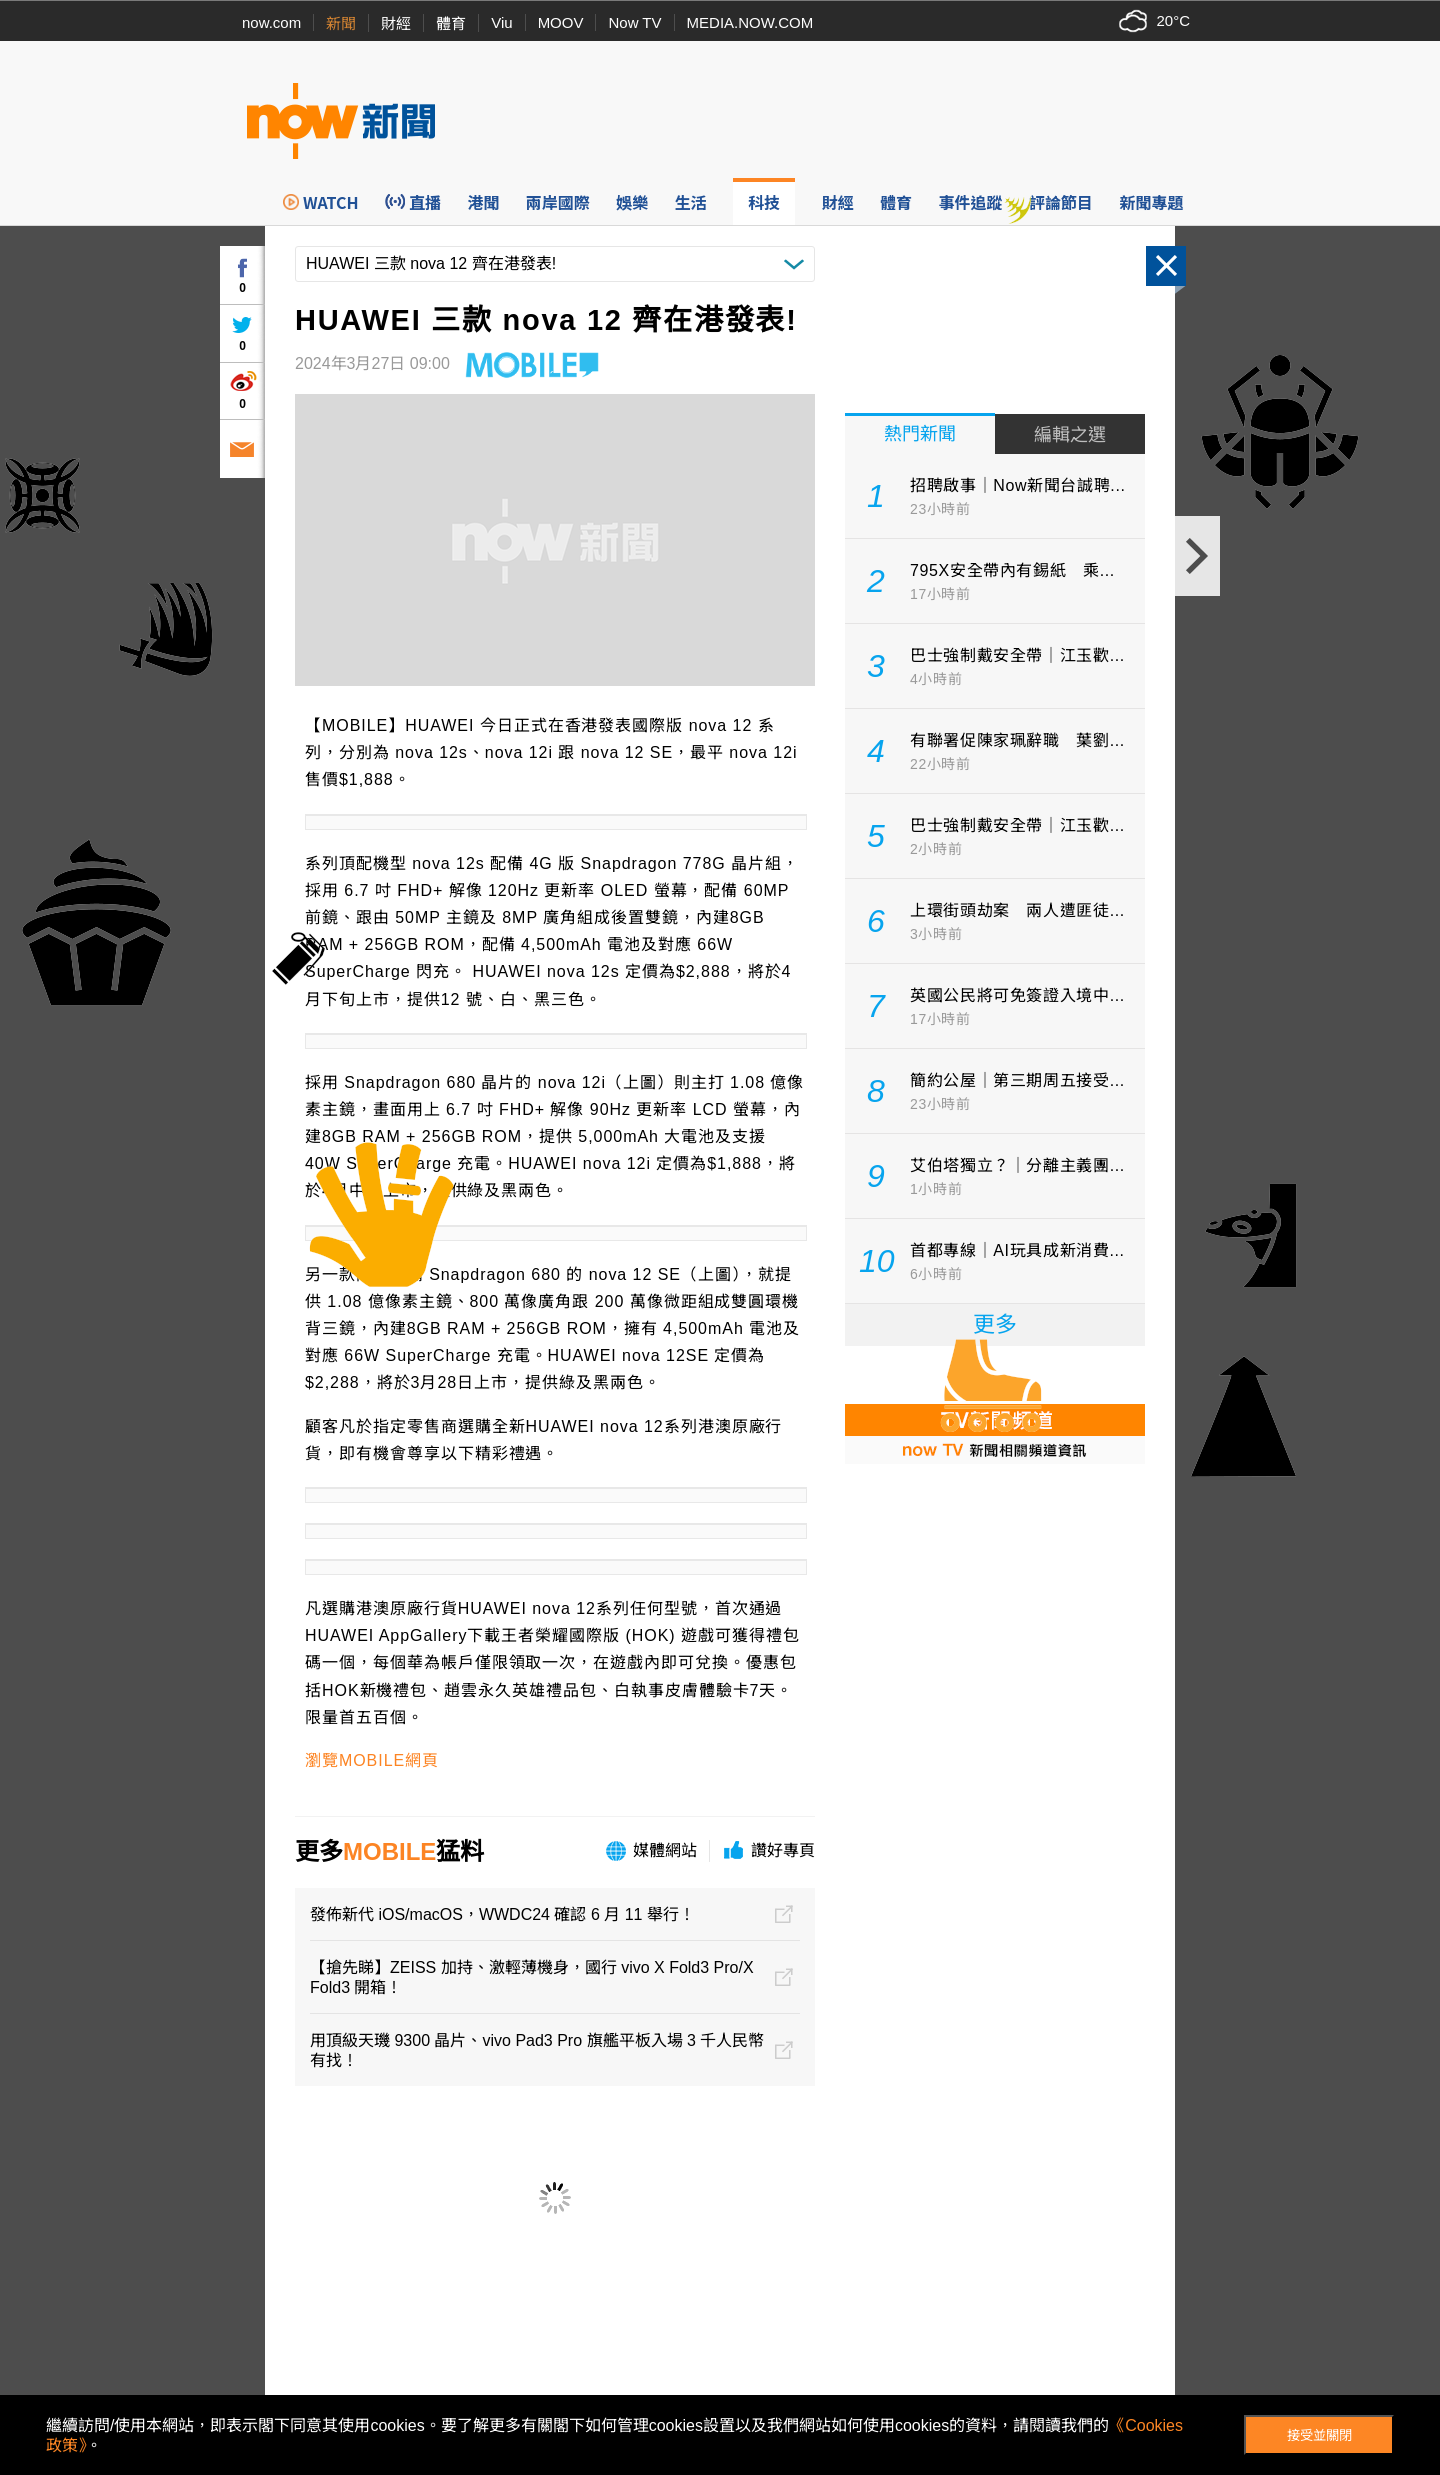  I want to click on decorative geometric pattern or ornamental design element, so click(42, 495).